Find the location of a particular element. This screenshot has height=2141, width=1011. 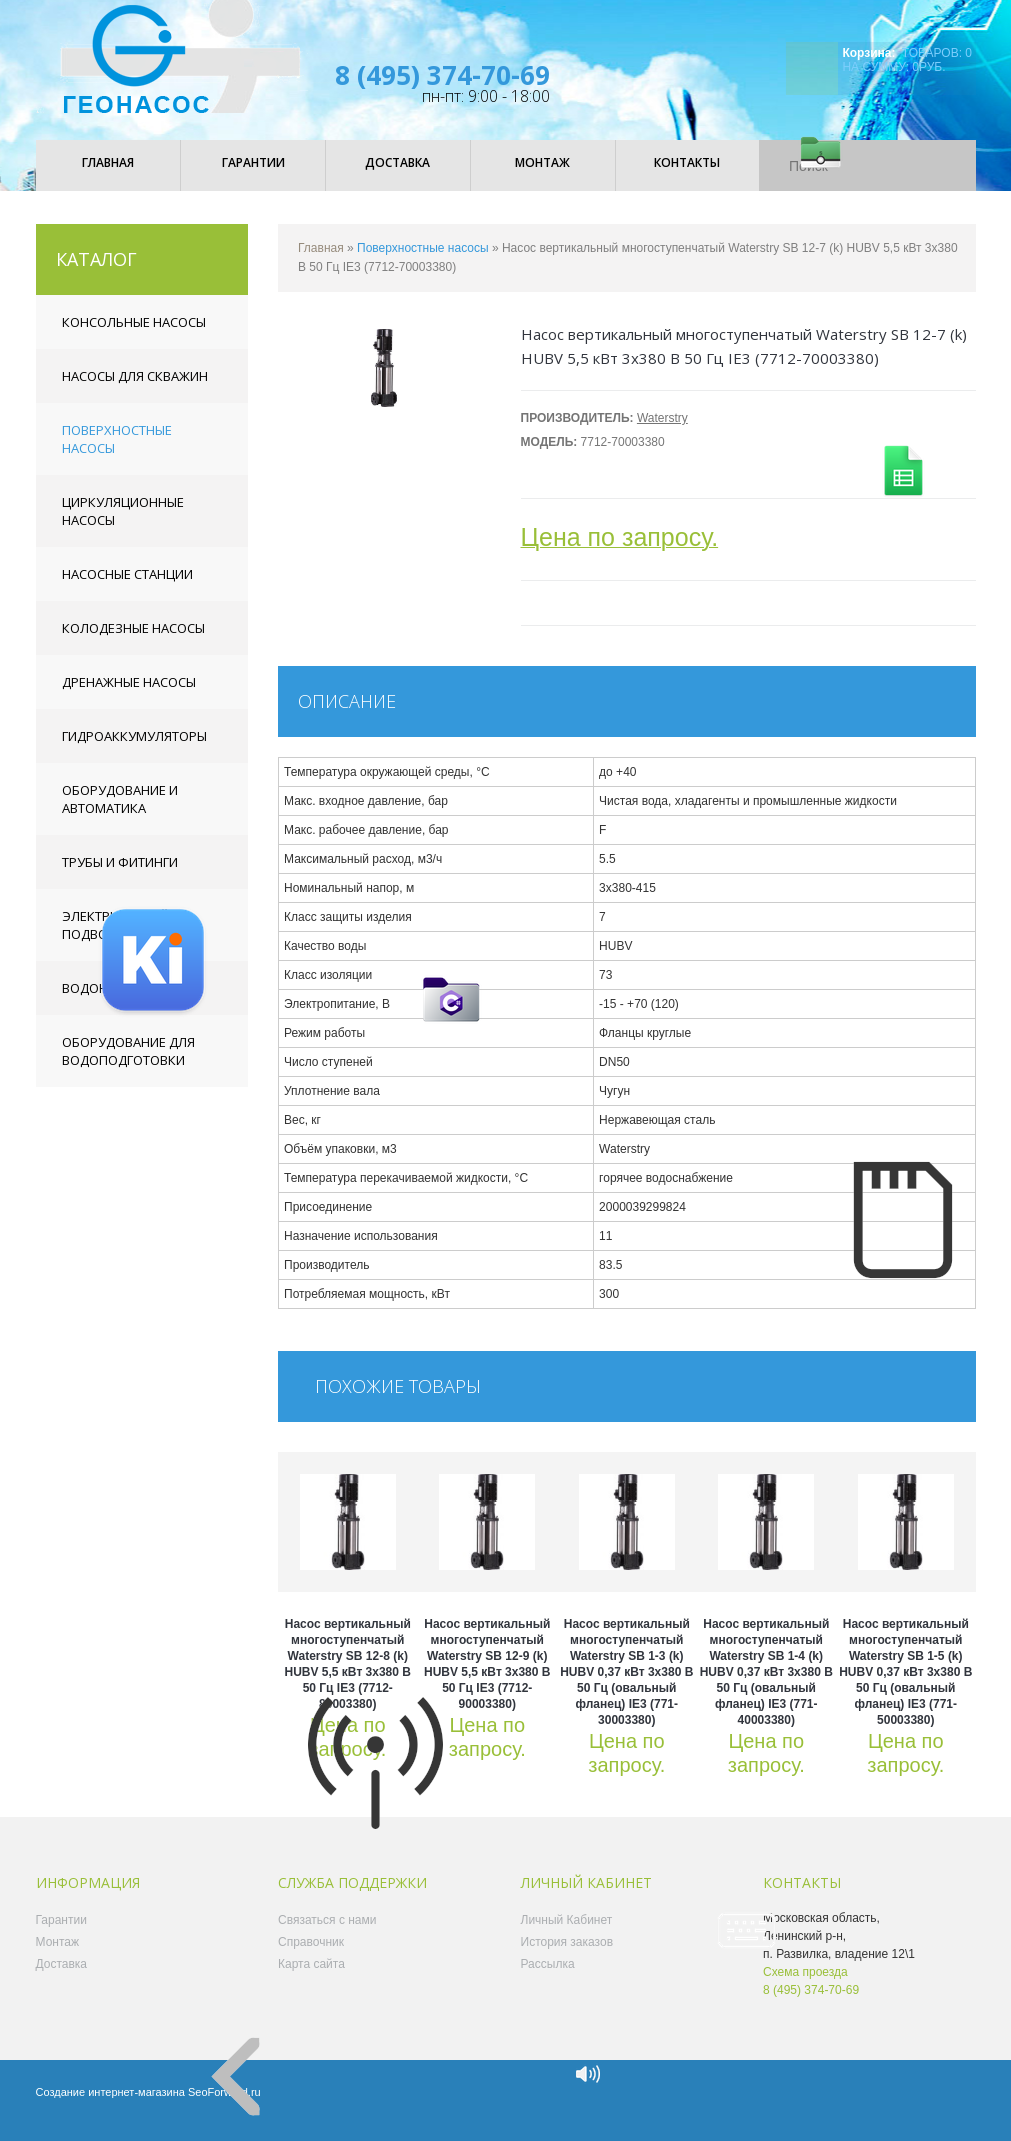

go back to previous screen is located at coordinates (233, 2076).